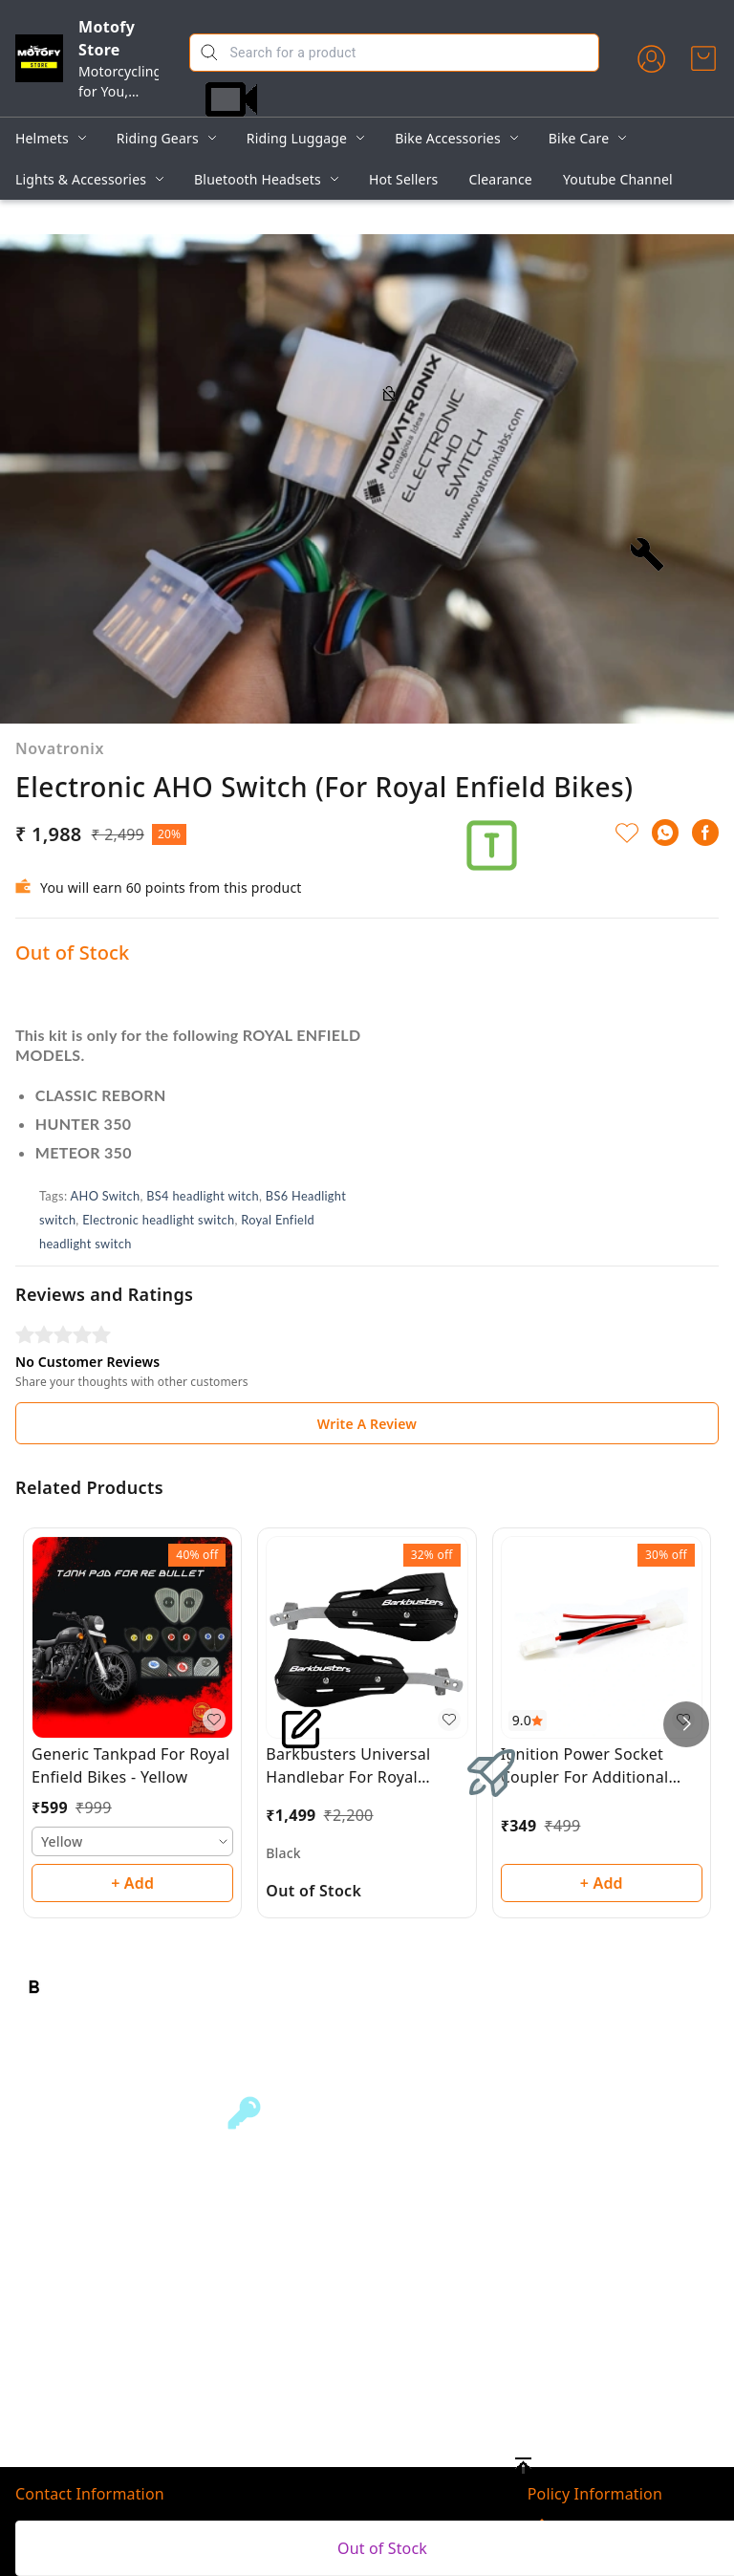  What do you see at coordinates (33, 1987) in the screenshot?
I see `apply bold formatting to selected text` at bounding box center [33, 1987].